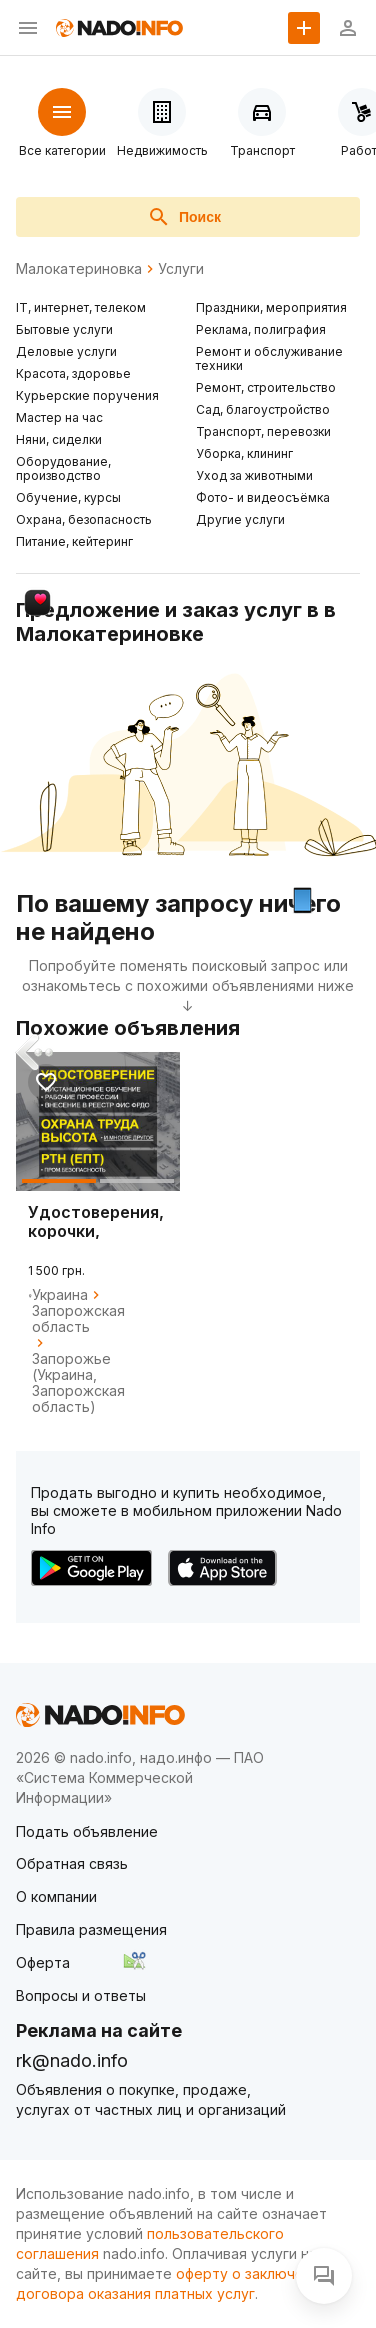 This screenshot has width=376, height=2328. What do you see at coordinates (302, 900) in the screenshot?
I see `iPad with cellular connectivity` at bounding box center [302, 900].